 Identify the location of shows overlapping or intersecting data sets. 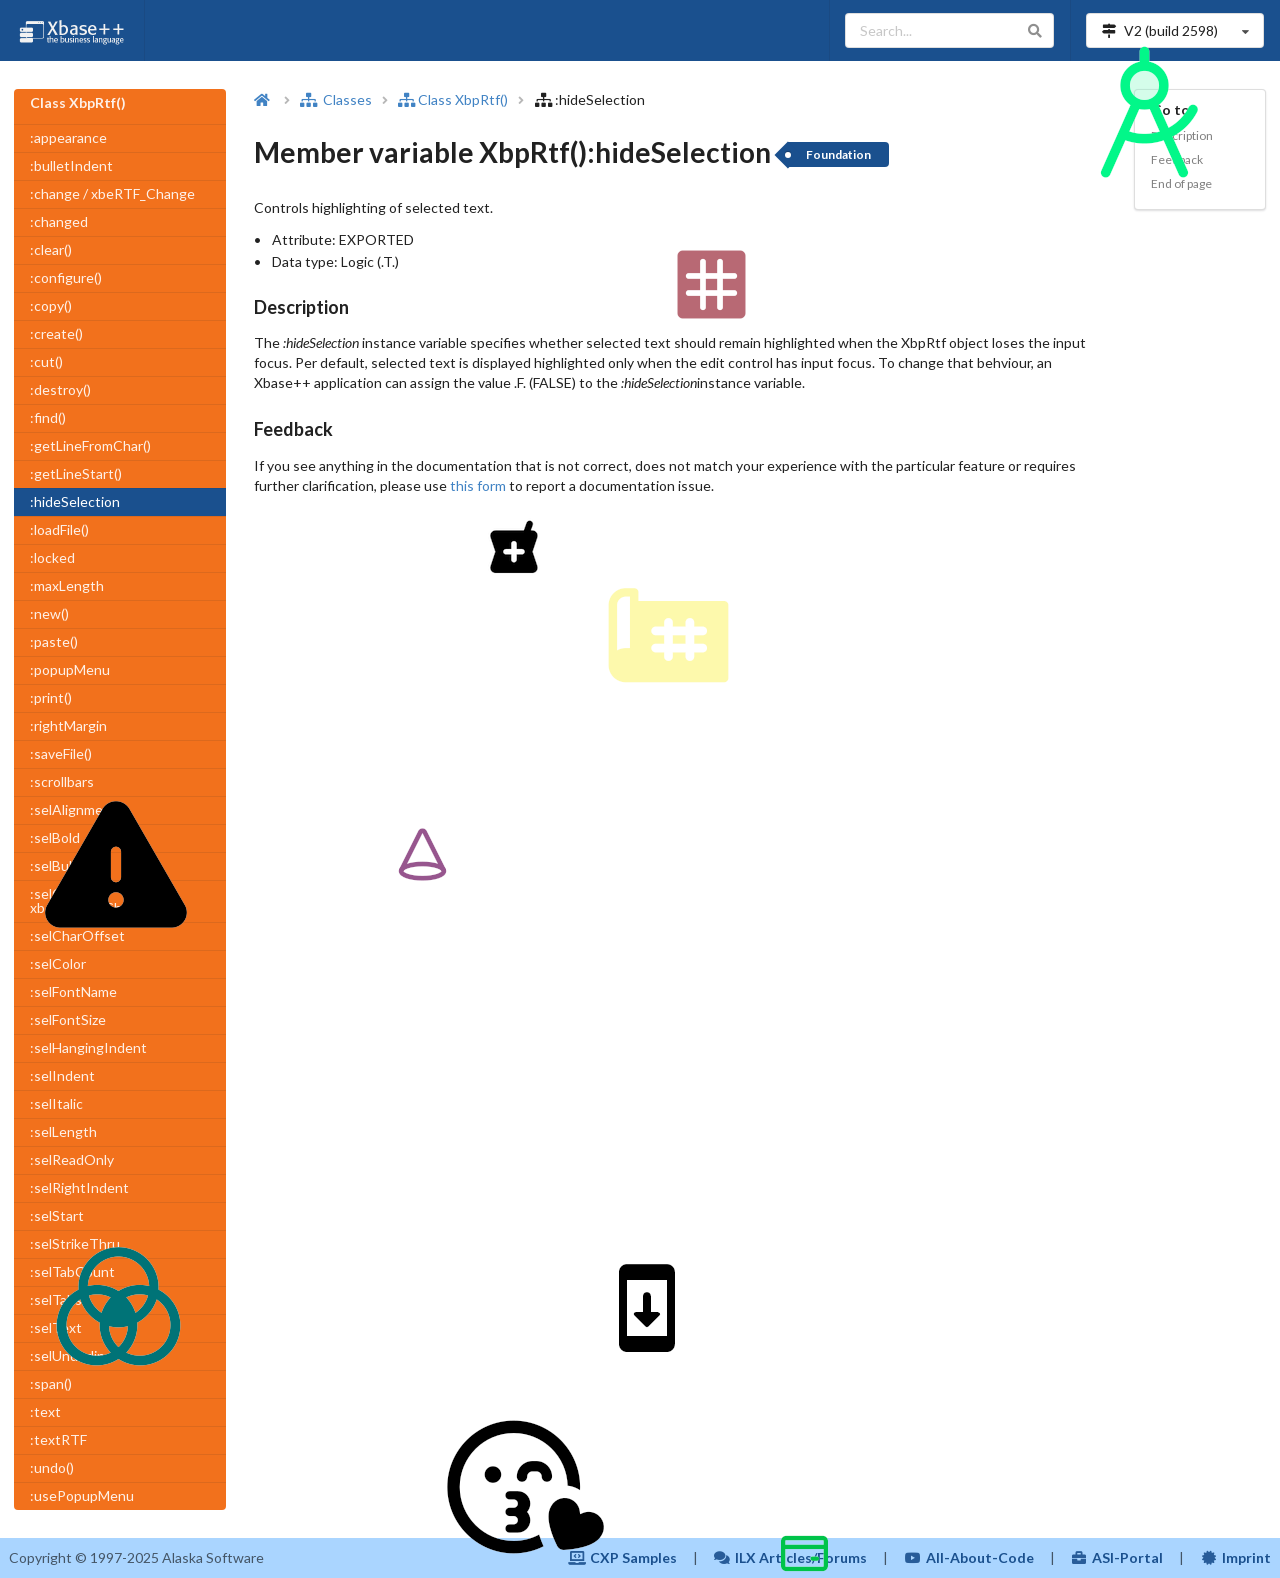
(118, 1308).